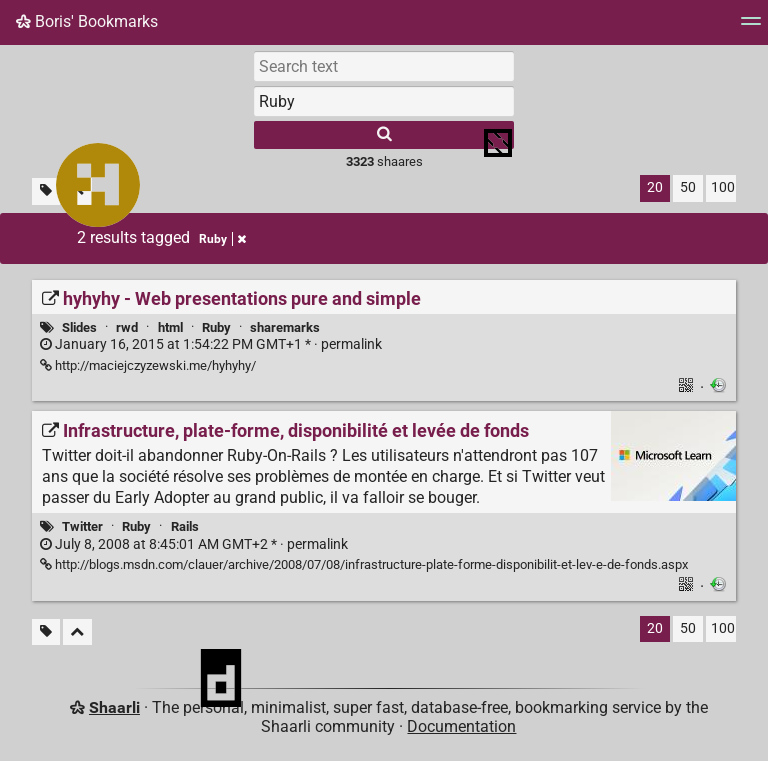 The image size is (768, 761). Describe the element at coordinates (221, 678) in the screenshot. I see `containerd container runtime logo` at that location.